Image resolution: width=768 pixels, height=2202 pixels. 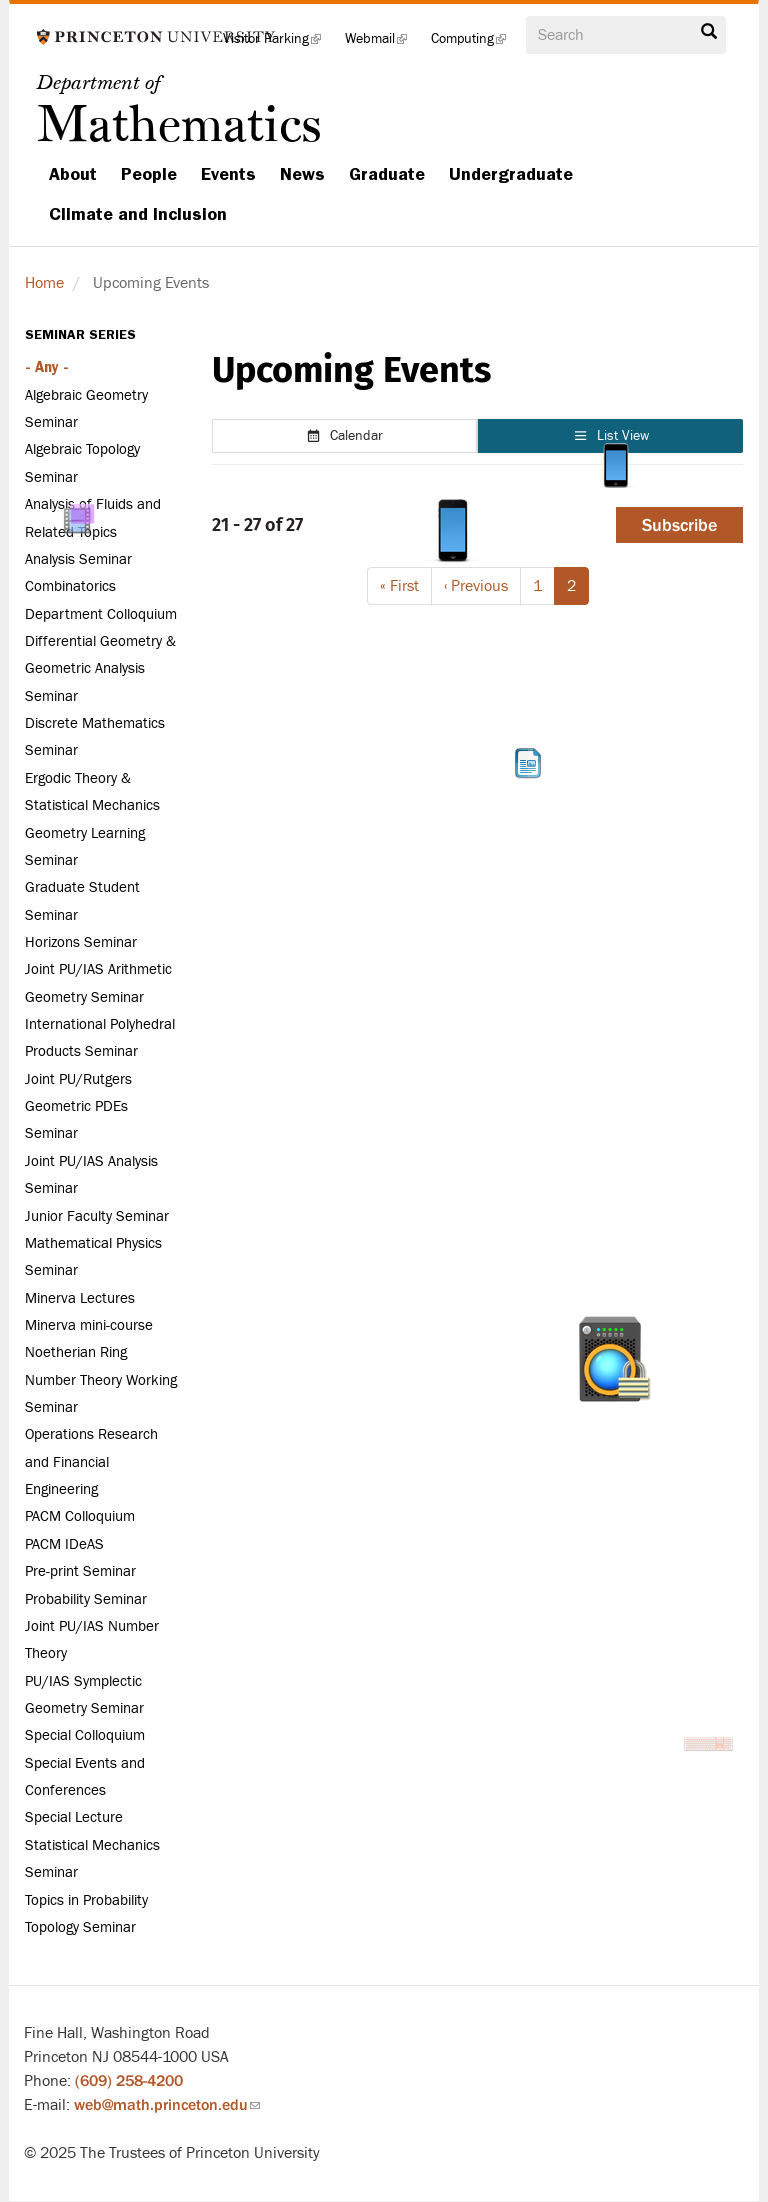 What do you see at coordinates (616, 465) in the screenshot?
I see `ipod touch device icon` at bounding box center [616, 465].